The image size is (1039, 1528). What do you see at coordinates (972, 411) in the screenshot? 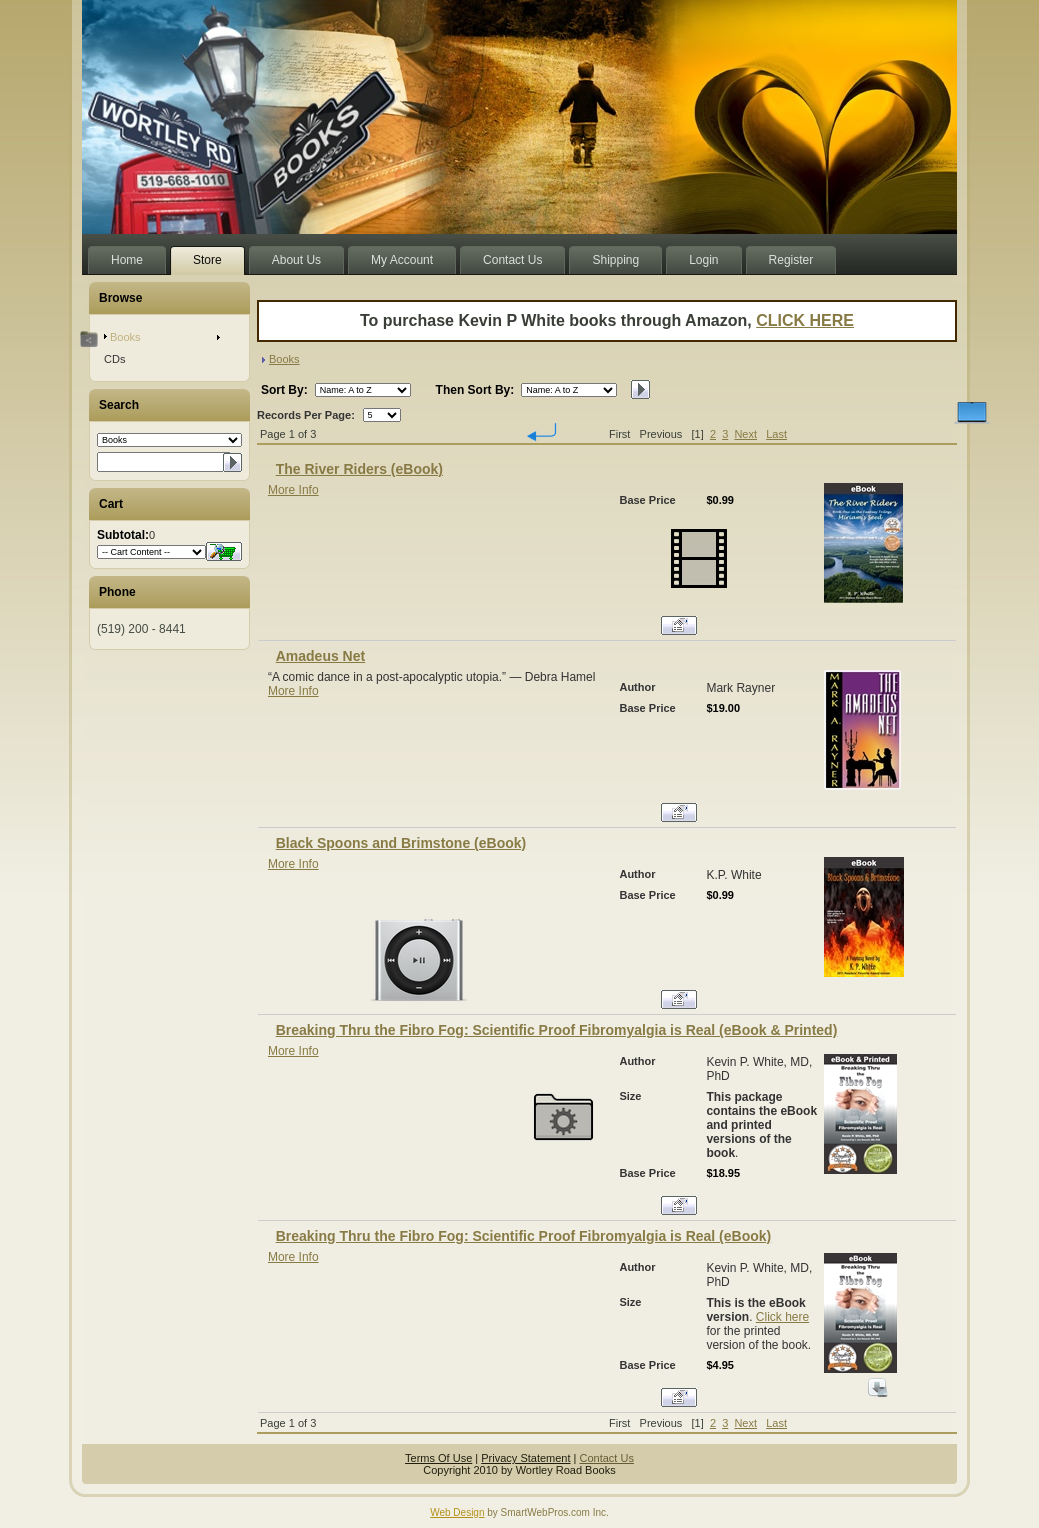
I see `represents a MacBook Air 15" device in system settings` at bounding box center [972, 411].